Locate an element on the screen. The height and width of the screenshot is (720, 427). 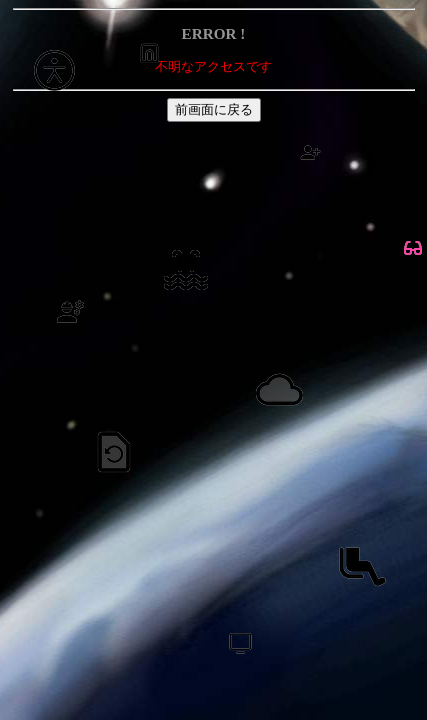
enable reading mode or accessibility features is located at coordinates (413, 248).